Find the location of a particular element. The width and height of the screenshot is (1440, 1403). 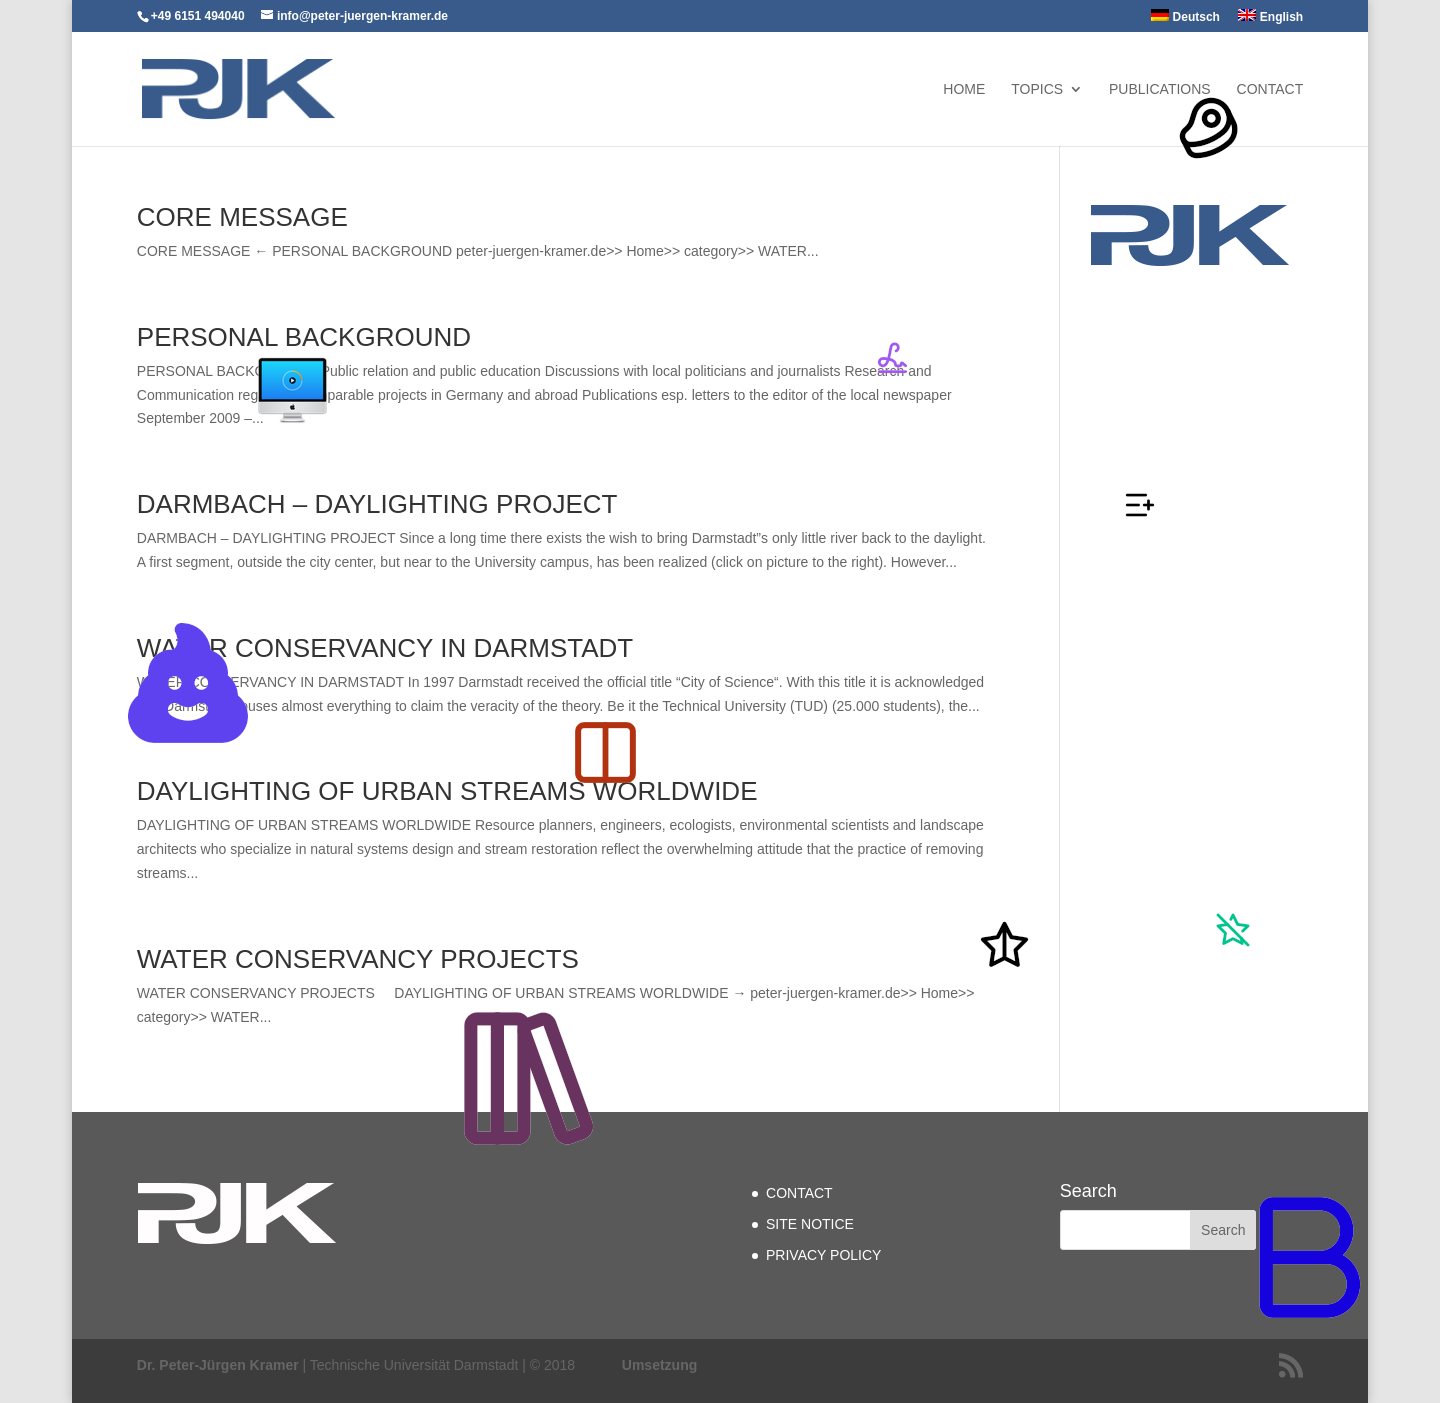

filter recipes by beef or red meat is located at coordinates (1210, 128).